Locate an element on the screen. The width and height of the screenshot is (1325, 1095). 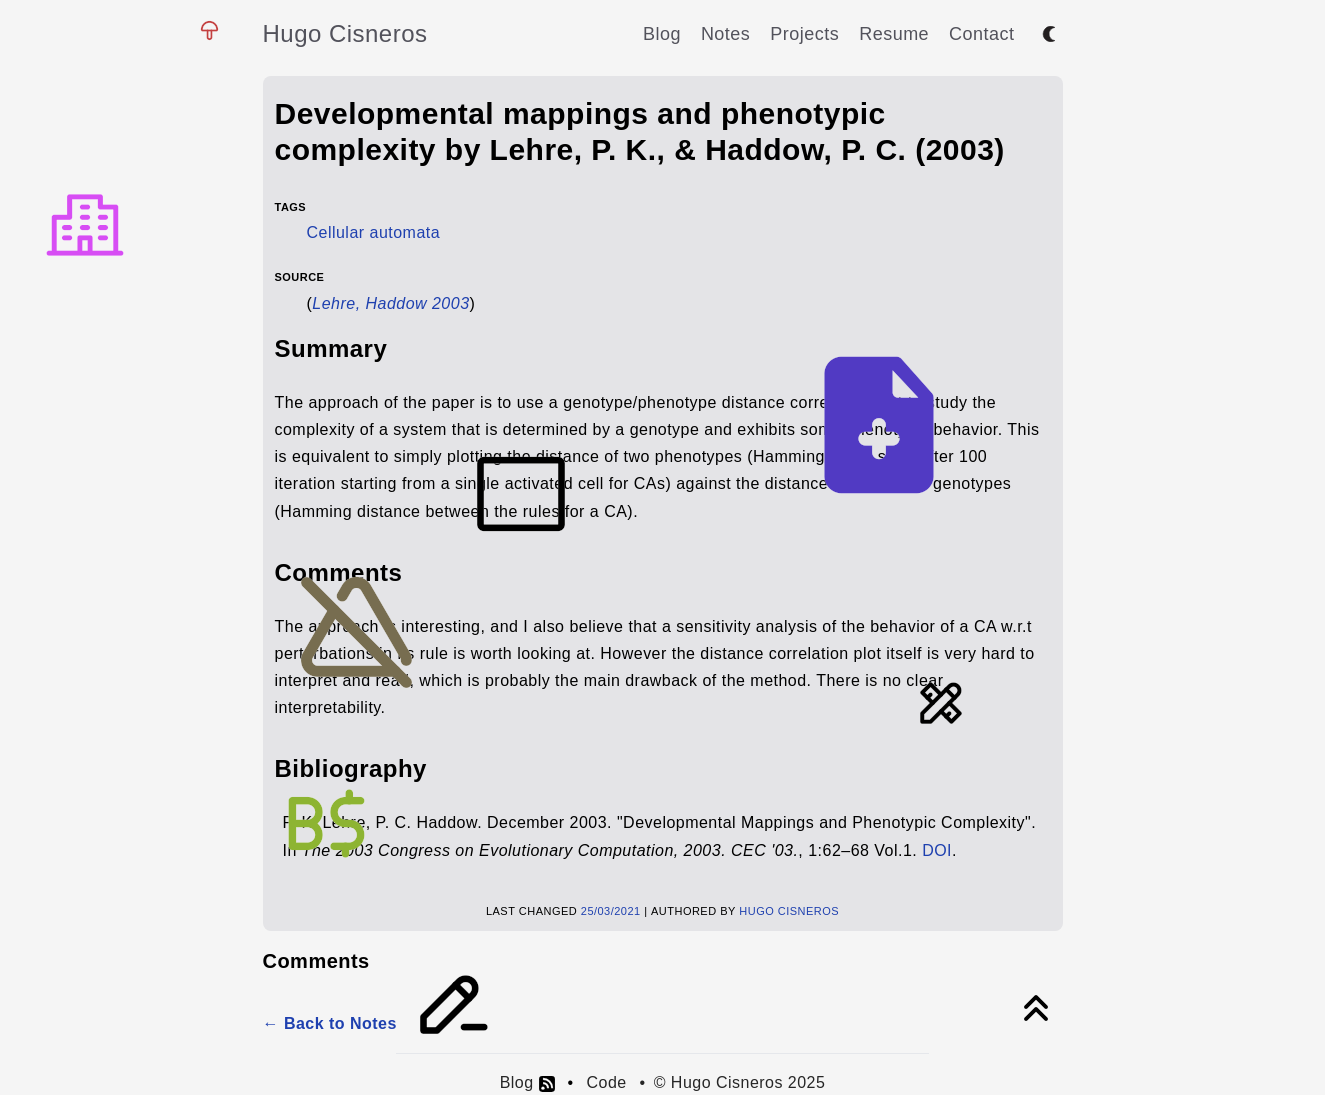
do not bleach - laundry care instruction is located at coordinates (356, 632).